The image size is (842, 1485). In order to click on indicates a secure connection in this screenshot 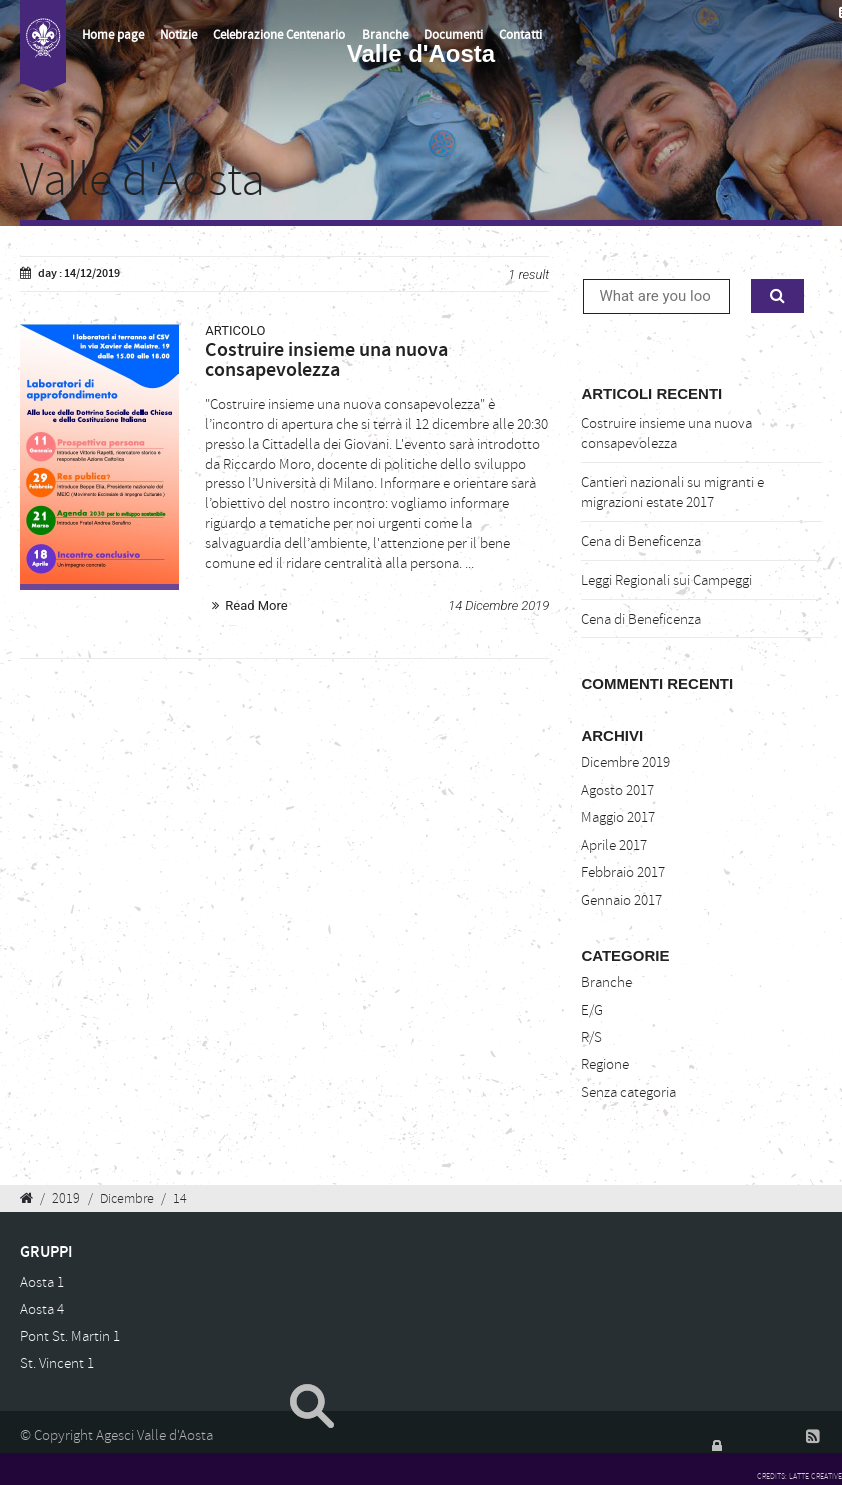, I will do `click(717, 1446)`.